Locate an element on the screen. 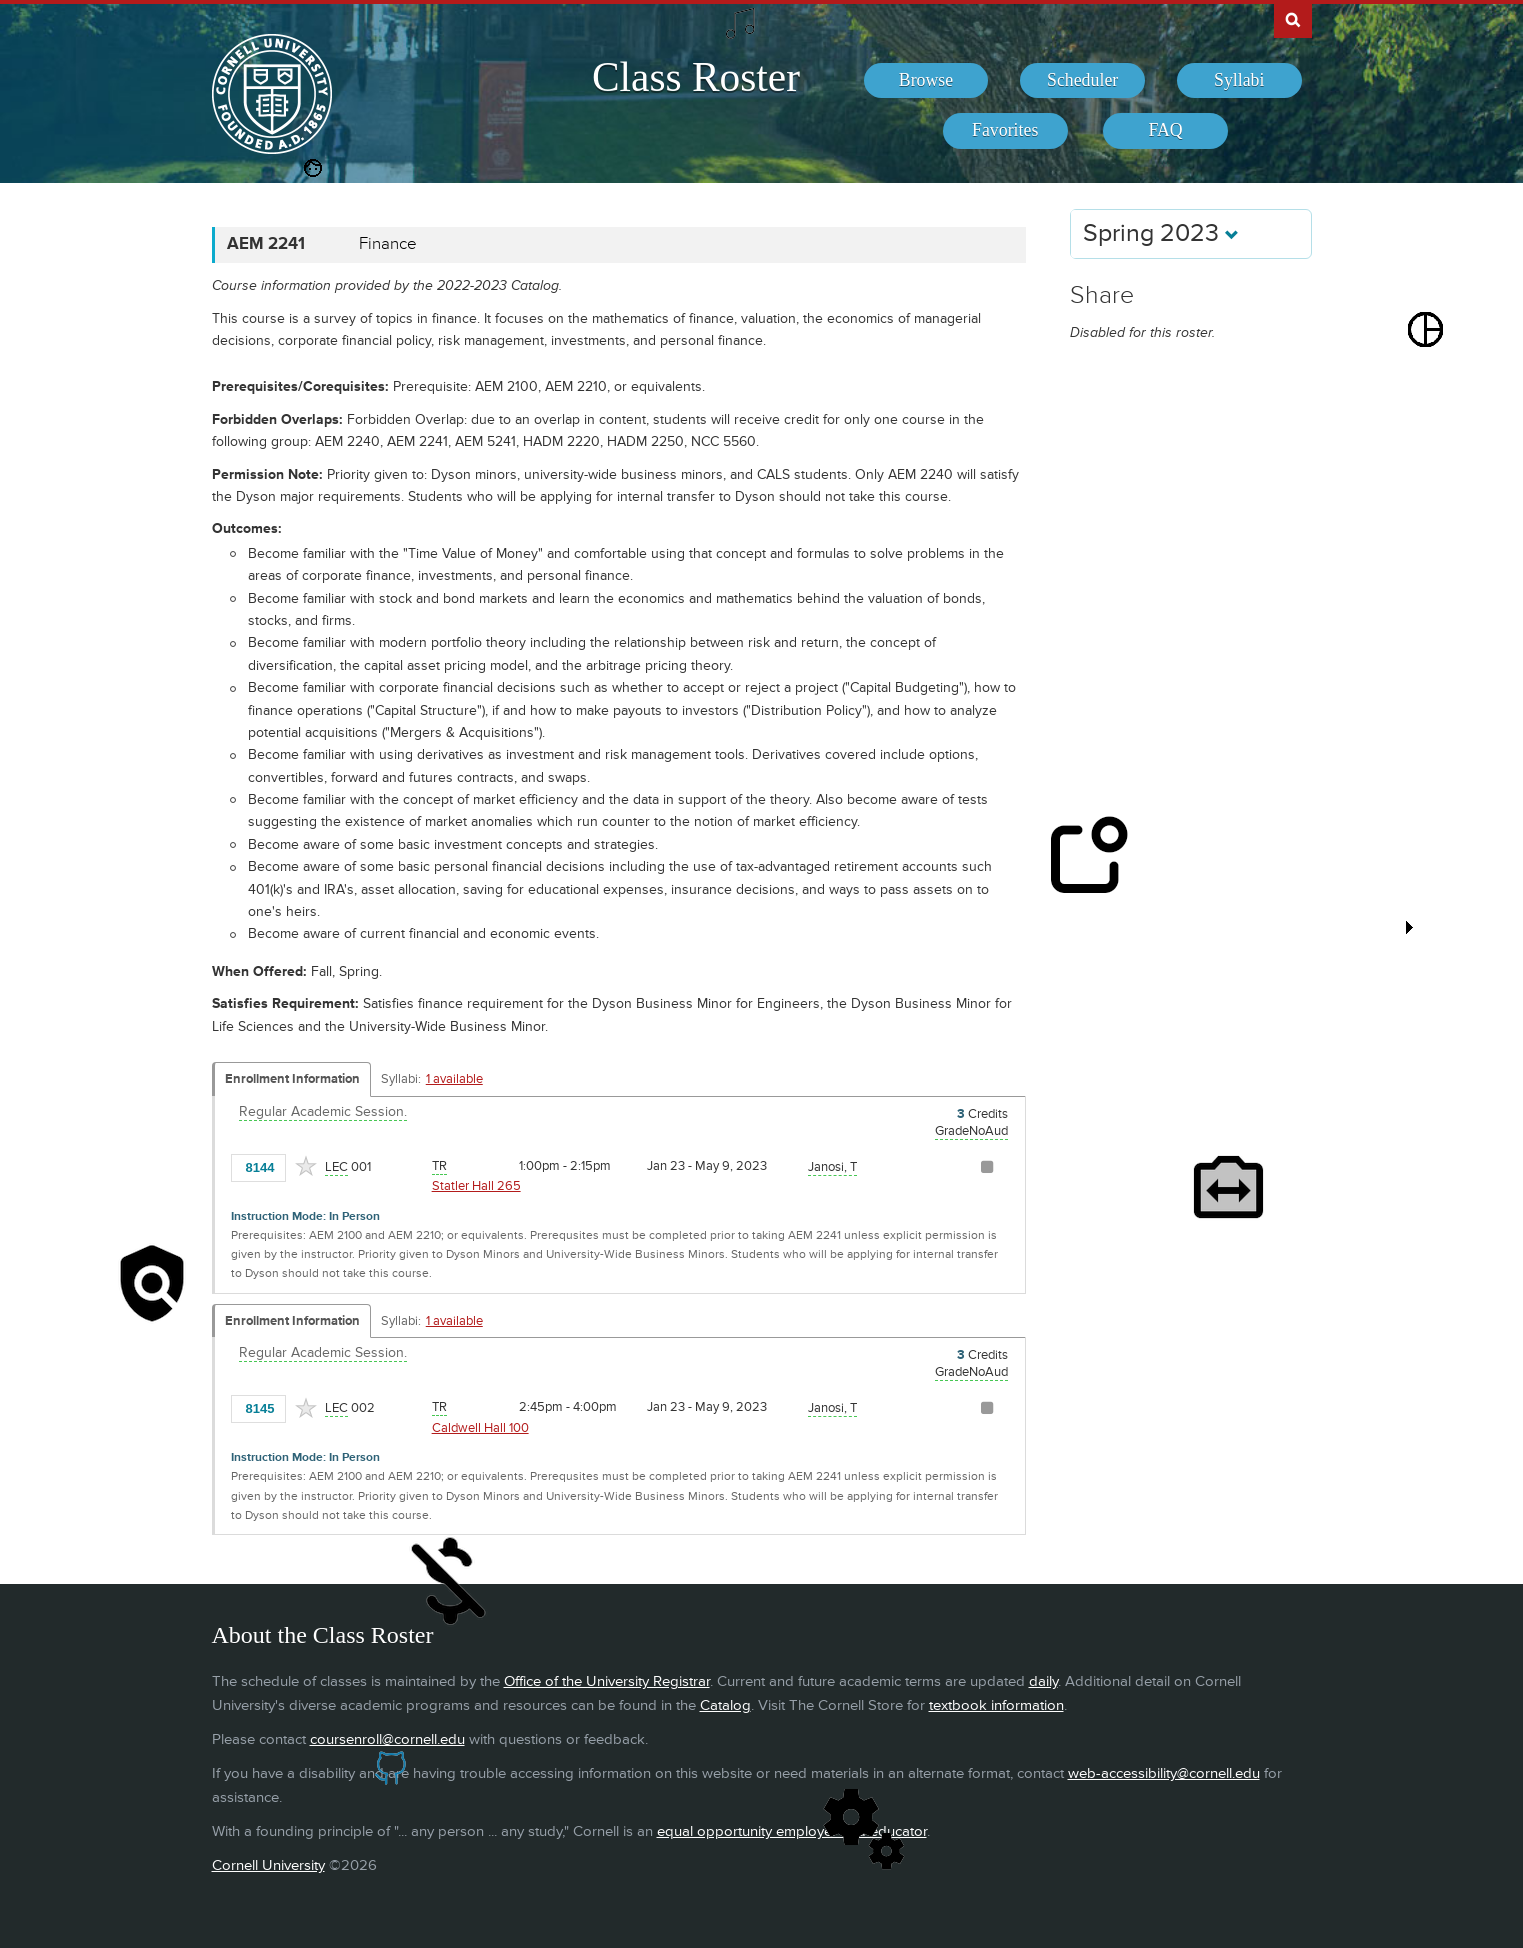 This screenshot has width=1523, height=1948. navigate to the next item or screen is located at coordinates (1408, 927).